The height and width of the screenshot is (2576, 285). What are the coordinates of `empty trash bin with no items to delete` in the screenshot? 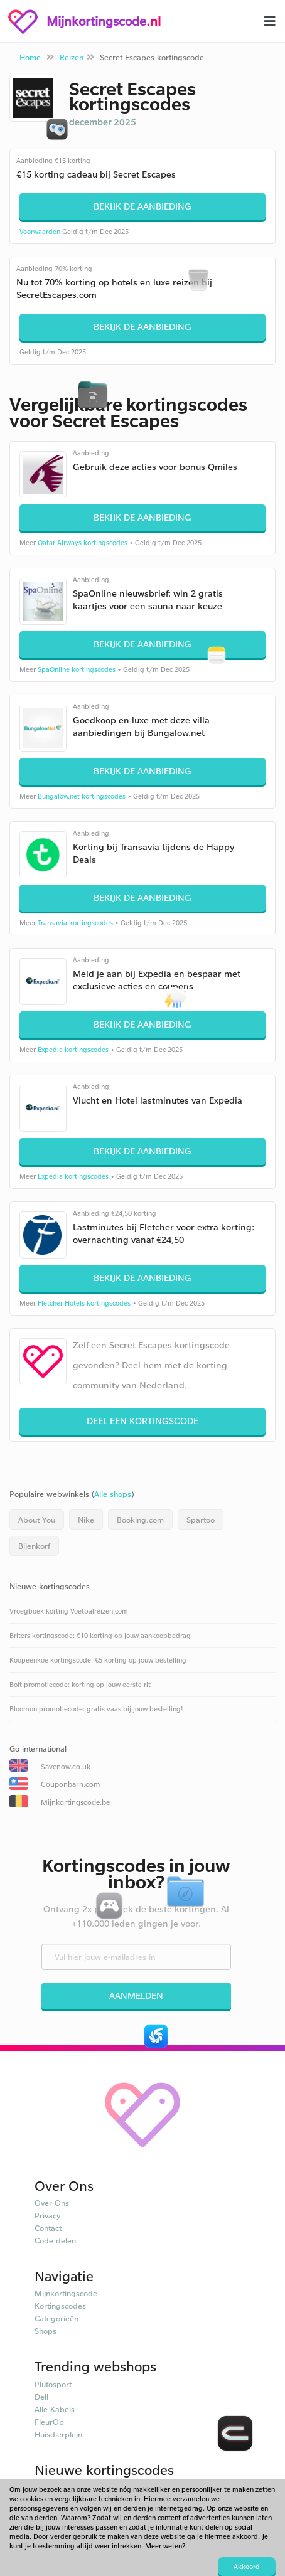 It's located at (198, 280).